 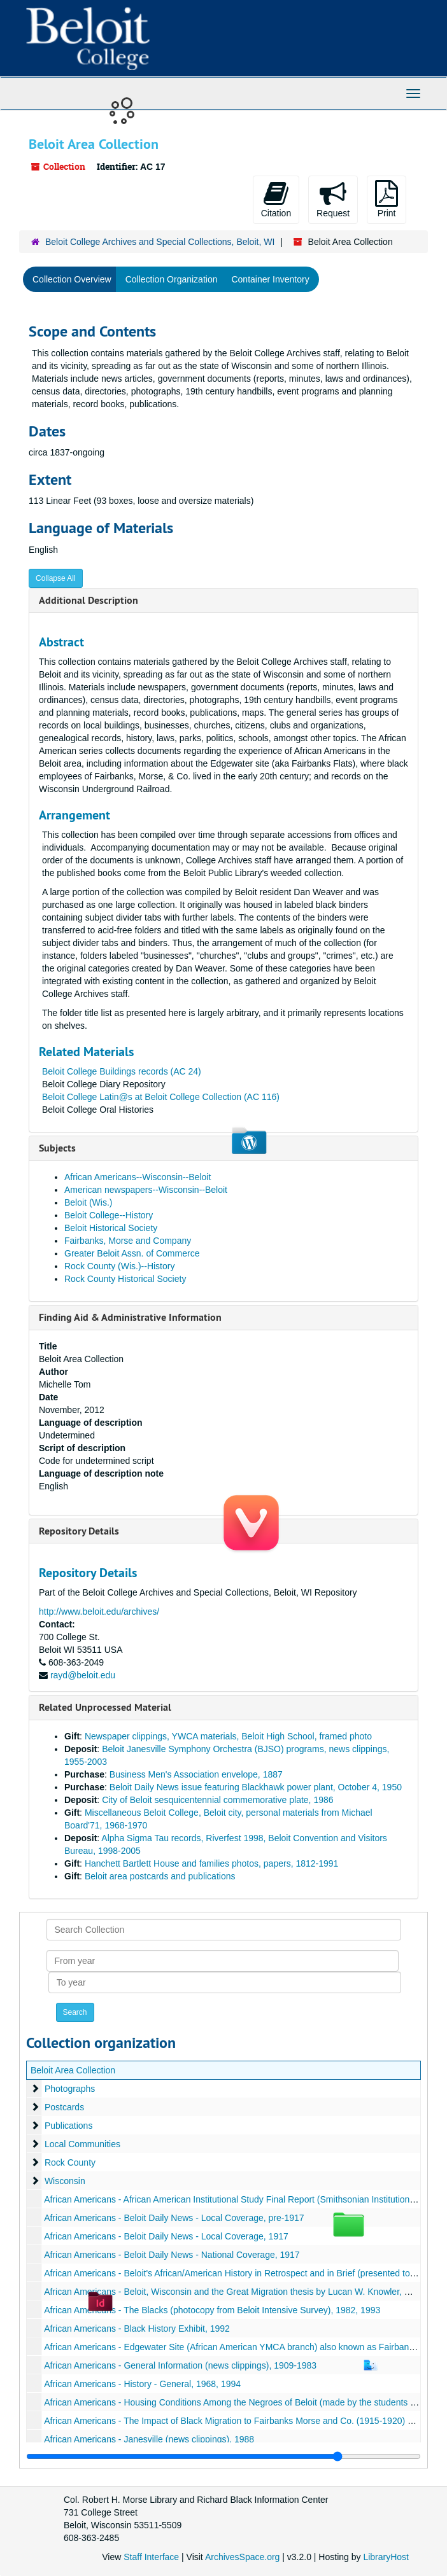 What do you see at coordinates (123, 111) in the screenshot?
I see `open gnome pie application launcher` at bounding box center [123, 111].